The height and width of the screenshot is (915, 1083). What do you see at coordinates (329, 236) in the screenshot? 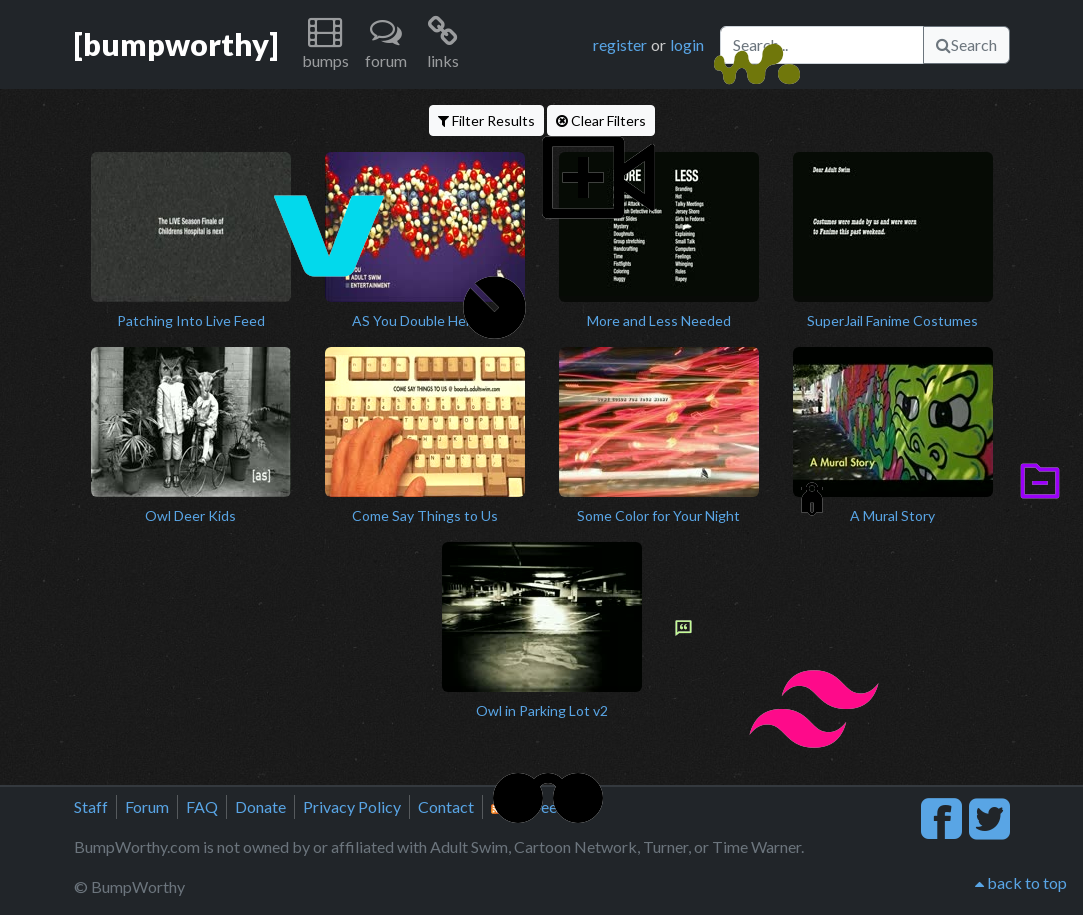
I see `open veed video editing app` at bounding box center [329, 236].